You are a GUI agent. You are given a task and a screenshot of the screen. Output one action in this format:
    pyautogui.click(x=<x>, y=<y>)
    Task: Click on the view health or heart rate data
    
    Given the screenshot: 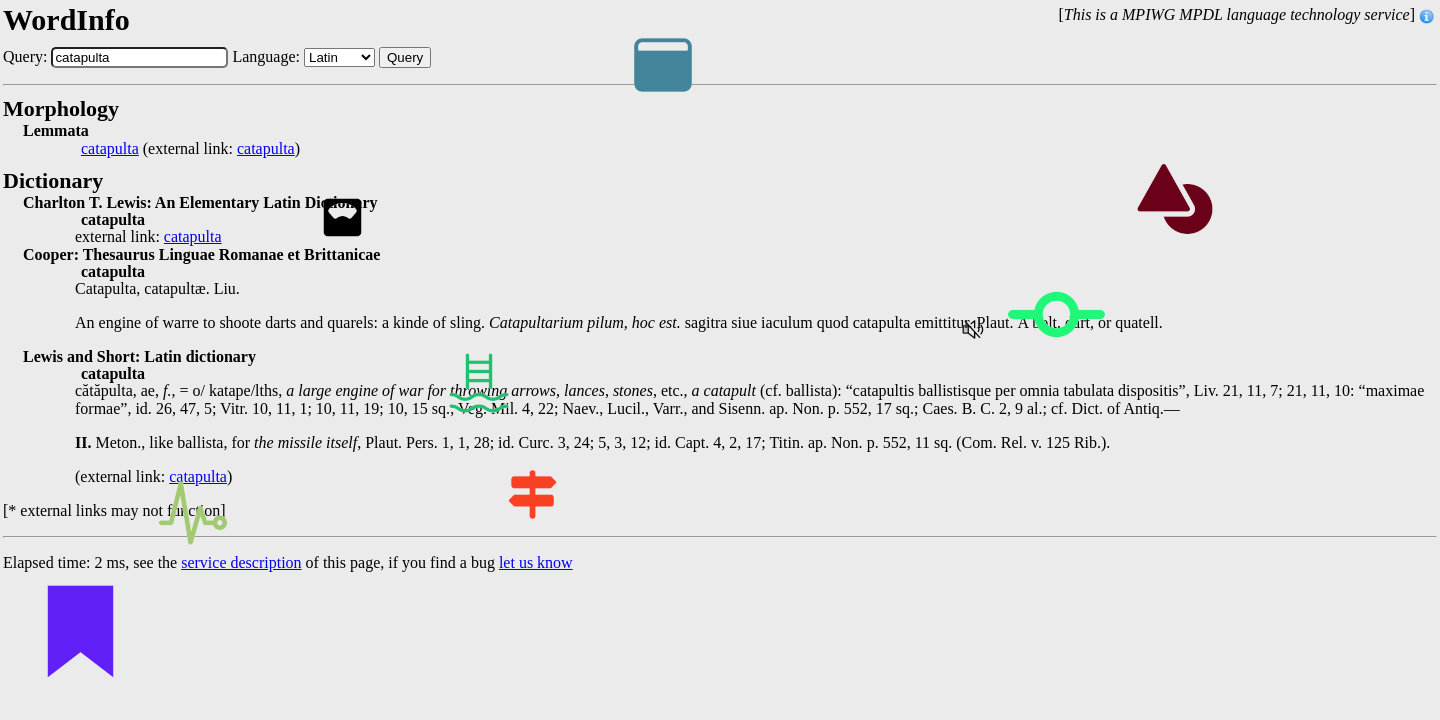 What is the action you would take?
    pyautogui.click(x=193, y=513)
    